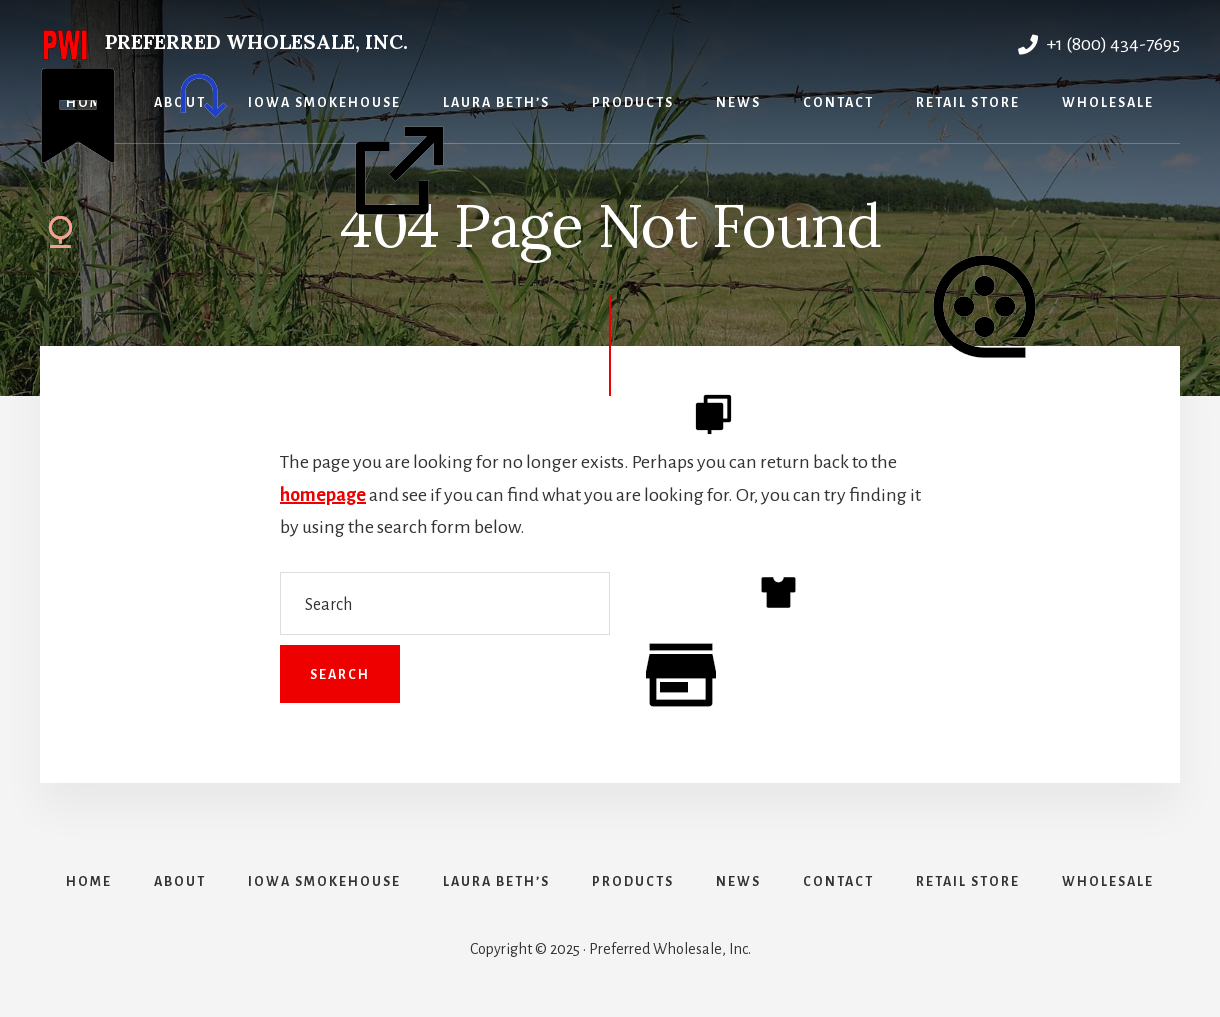  What do you see at coordinates (681, 675) in the screenshot?
I see `access the store or shop section` at bounding box center [681, 675].